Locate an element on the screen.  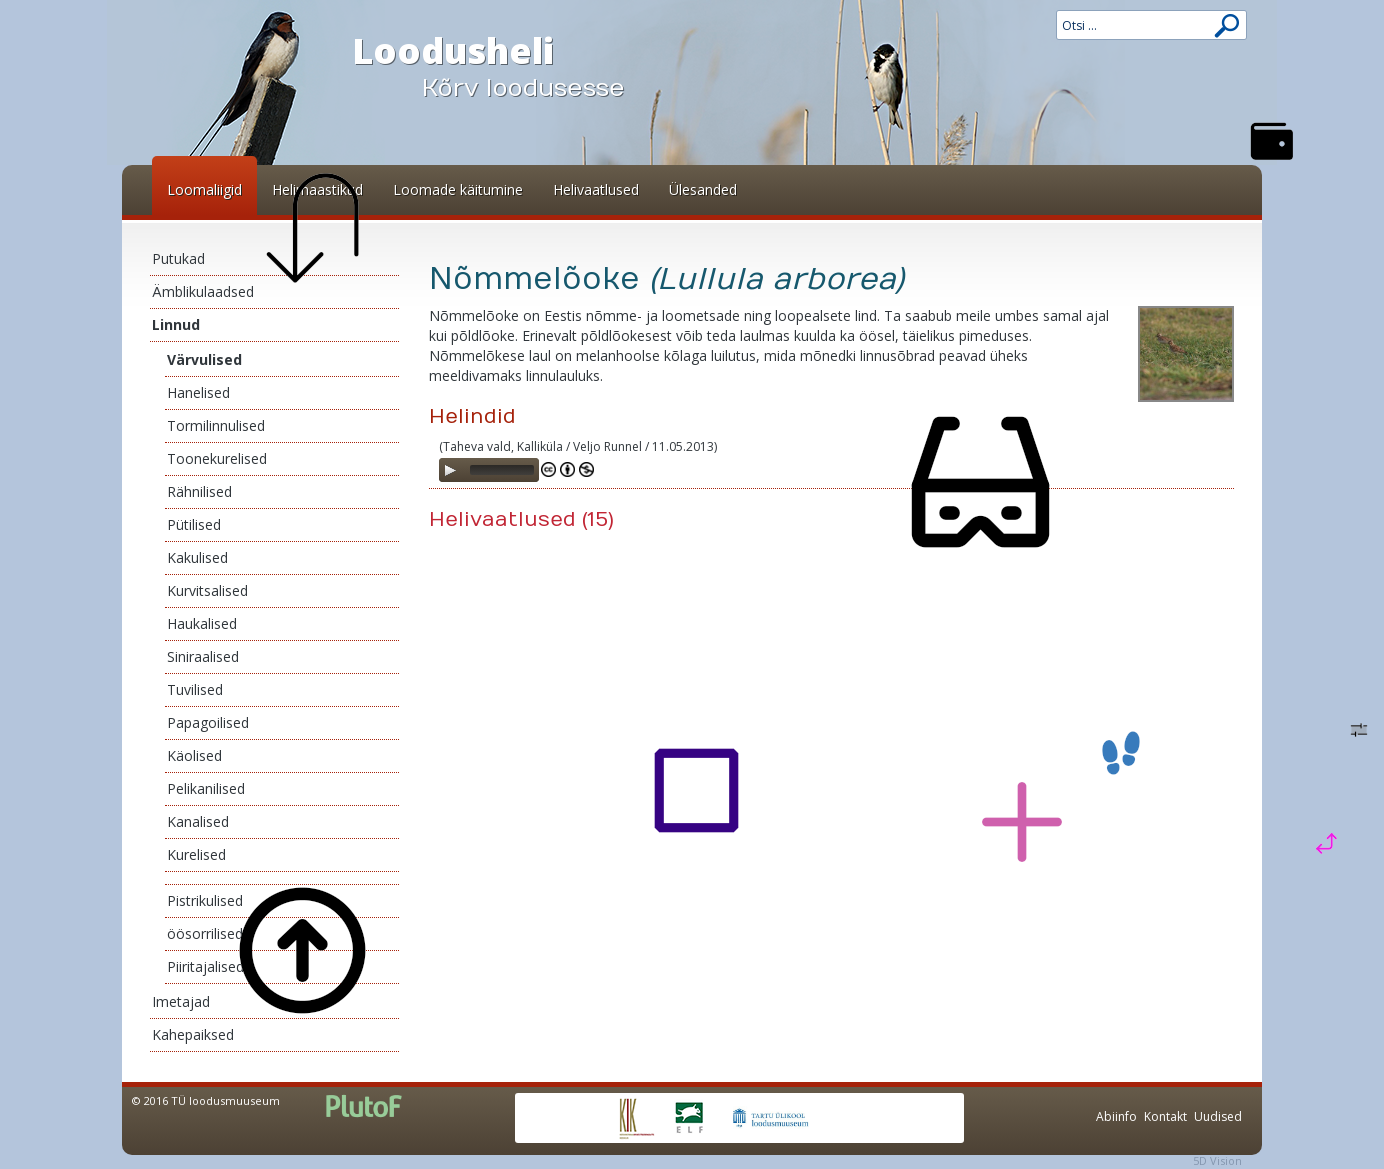
move content to upper left corner is located at coordinates (1326, 843).